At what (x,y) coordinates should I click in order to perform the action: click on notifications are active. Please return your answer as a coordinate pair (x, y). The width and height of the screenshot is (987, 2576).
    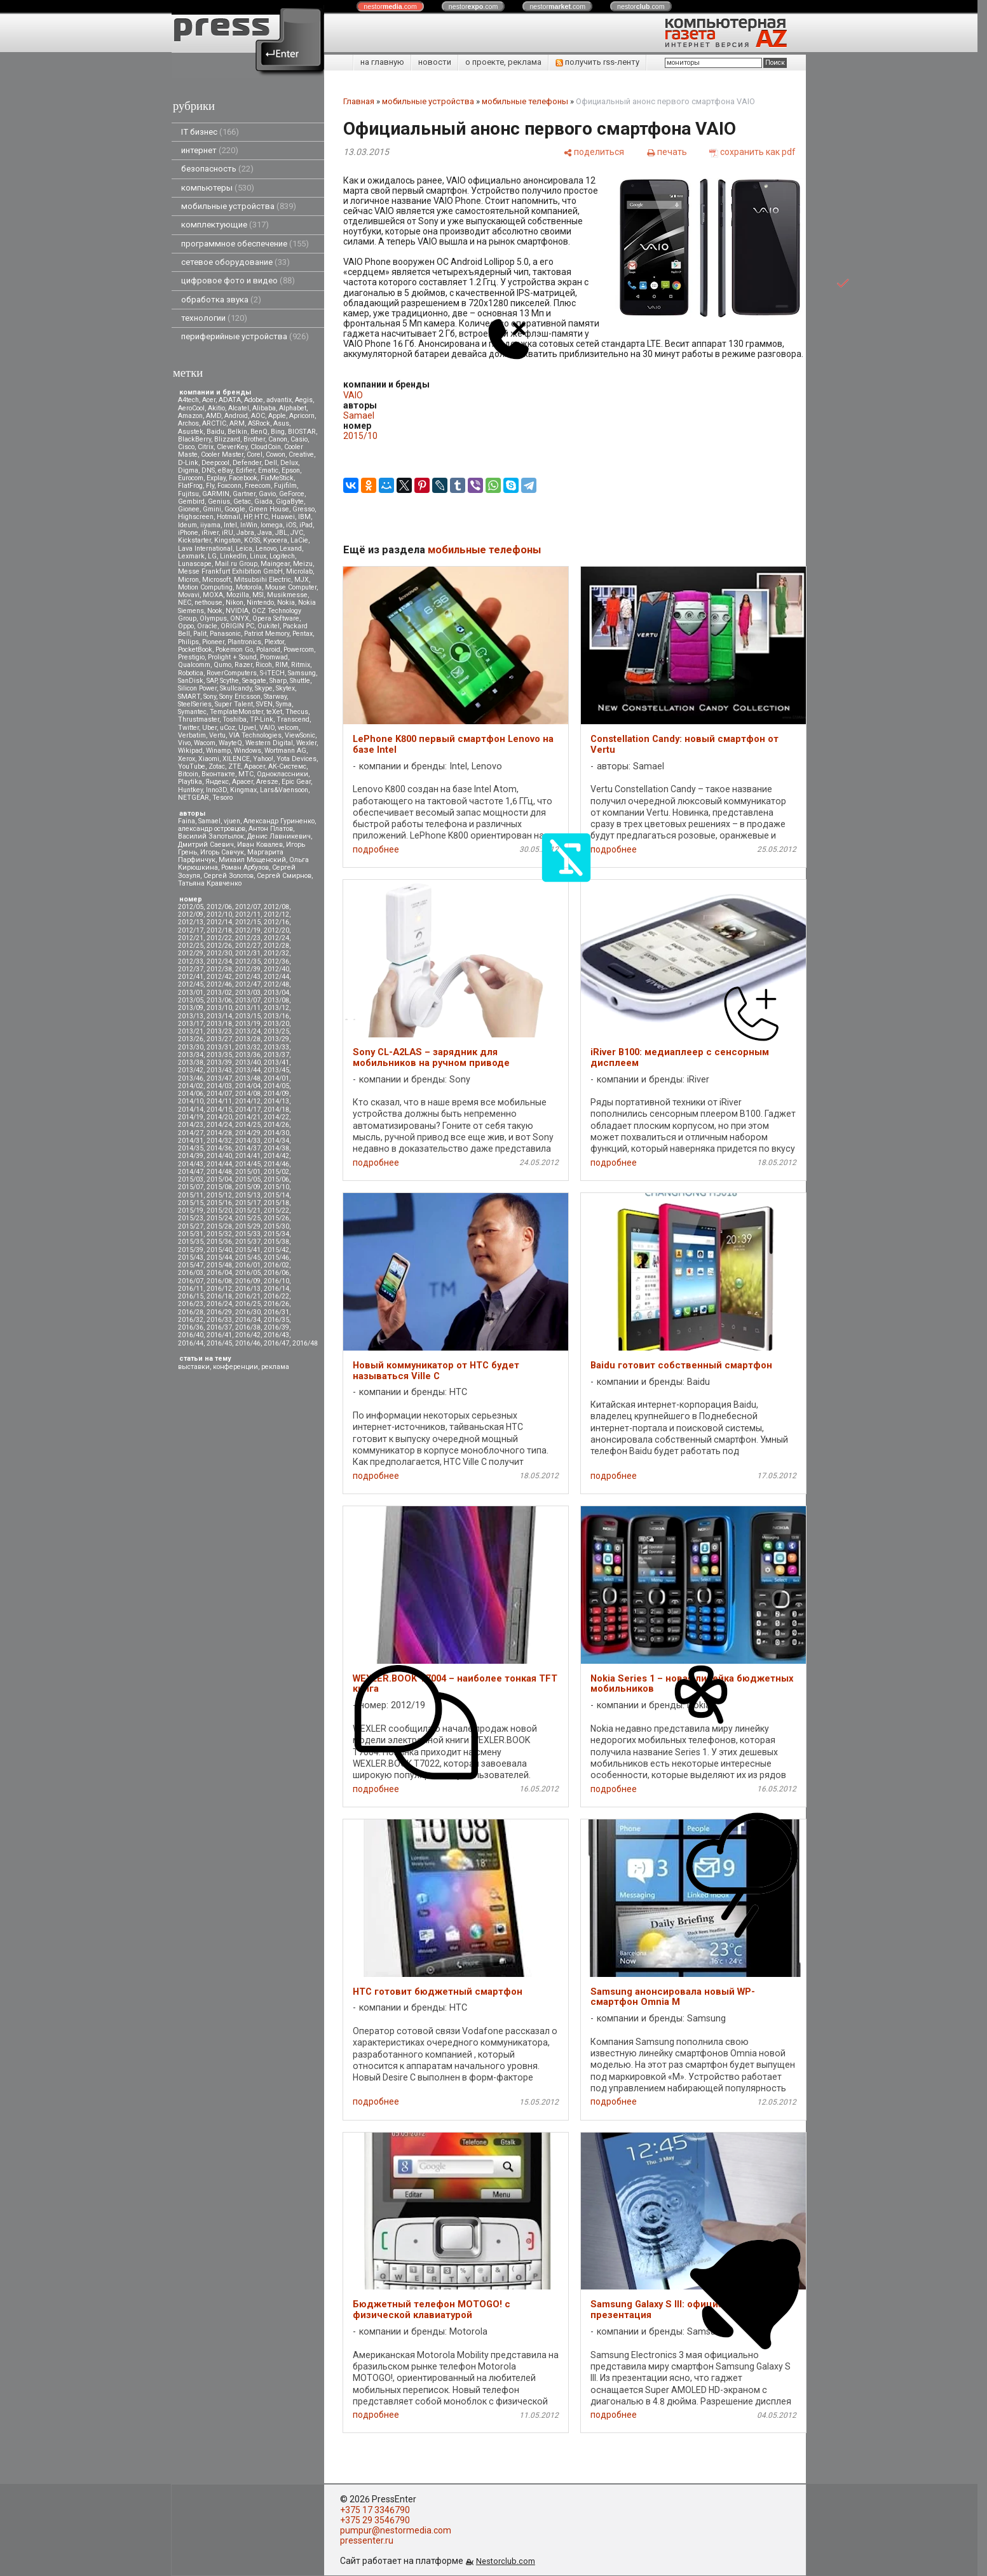
    Looking at the image, I should click on (746, 2293).